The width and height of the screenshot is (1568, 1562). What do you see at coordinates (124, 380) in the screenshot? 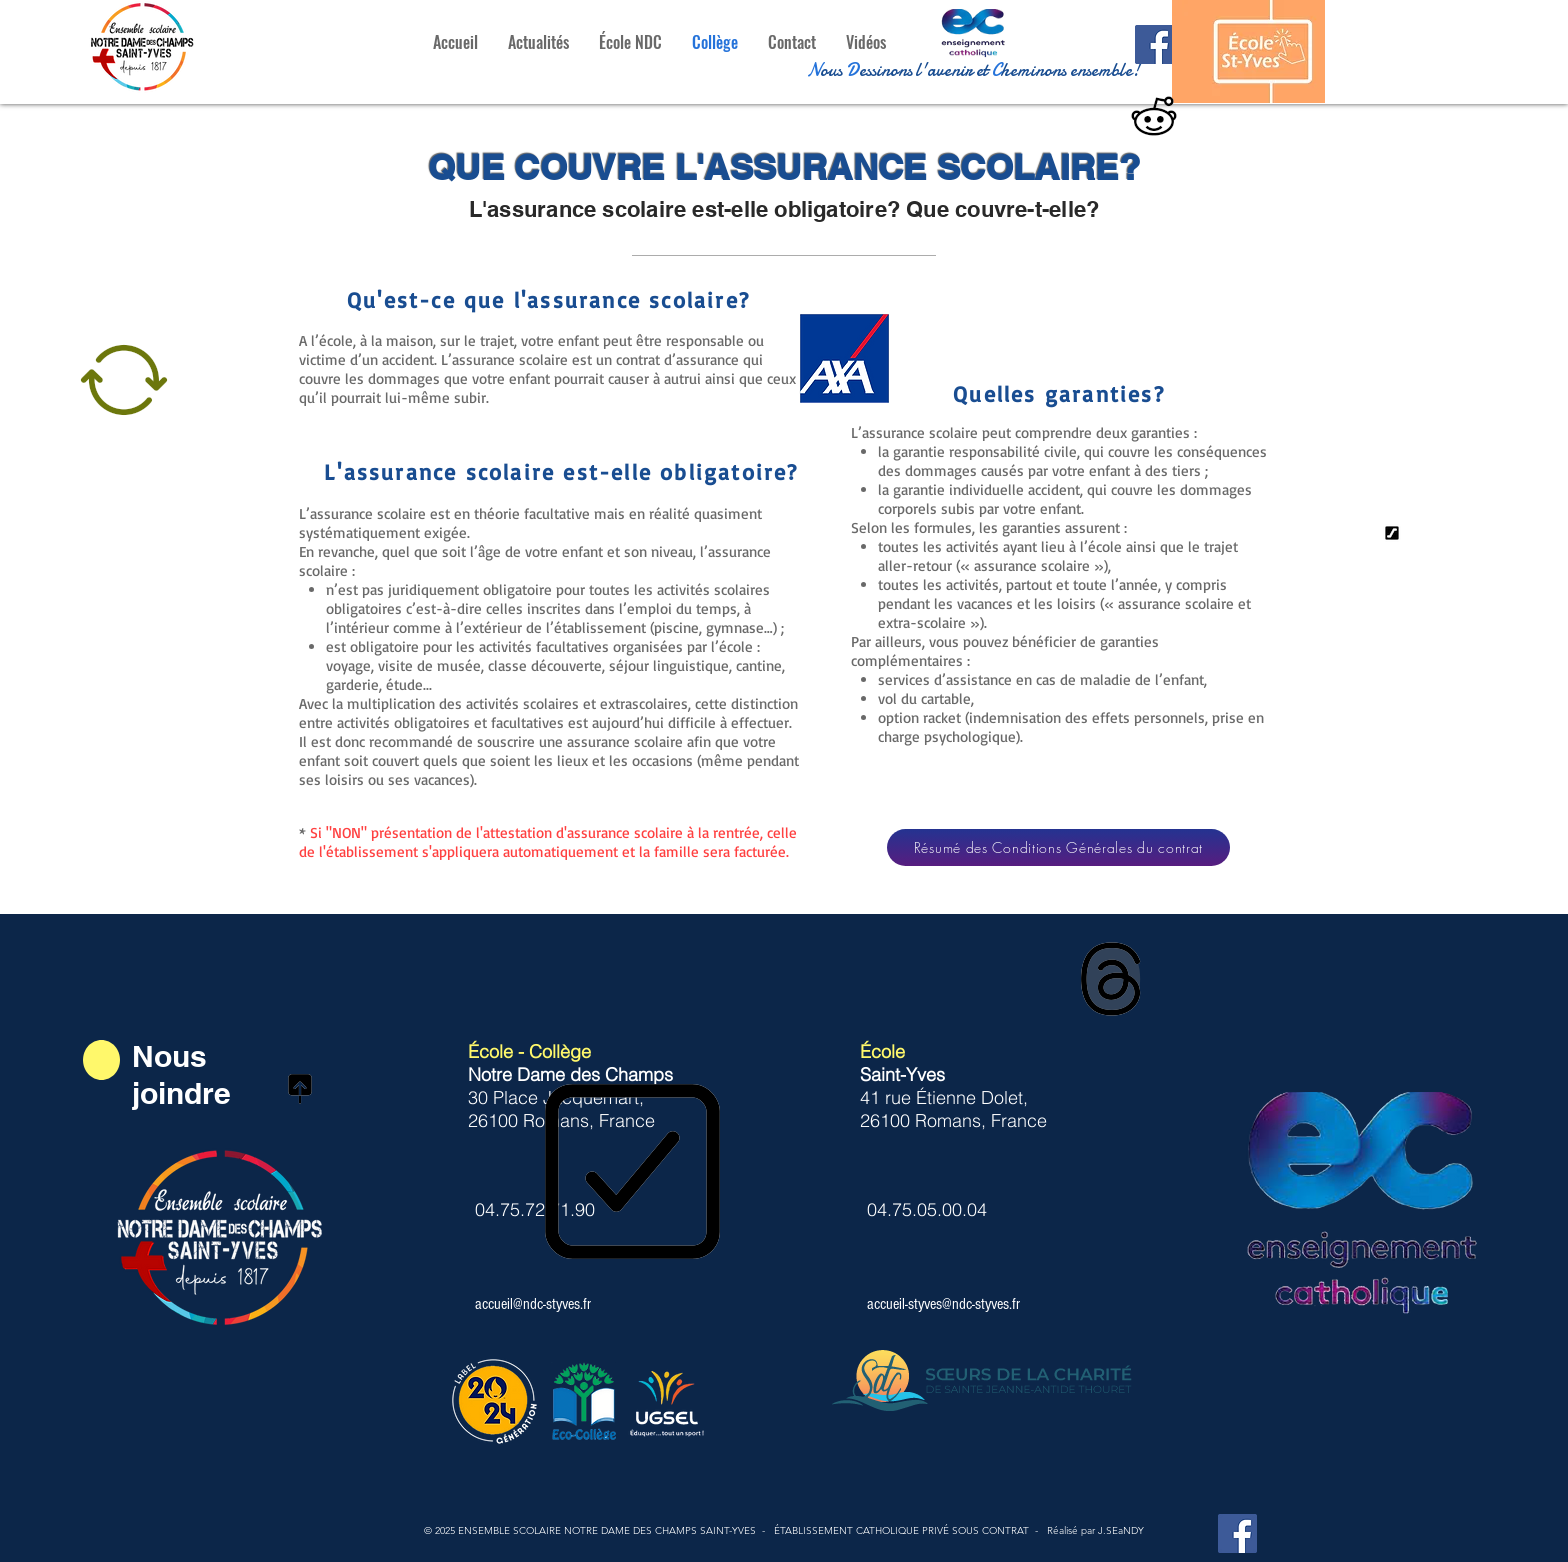
I see `sync data across devices` at bounding box center [124, 380].